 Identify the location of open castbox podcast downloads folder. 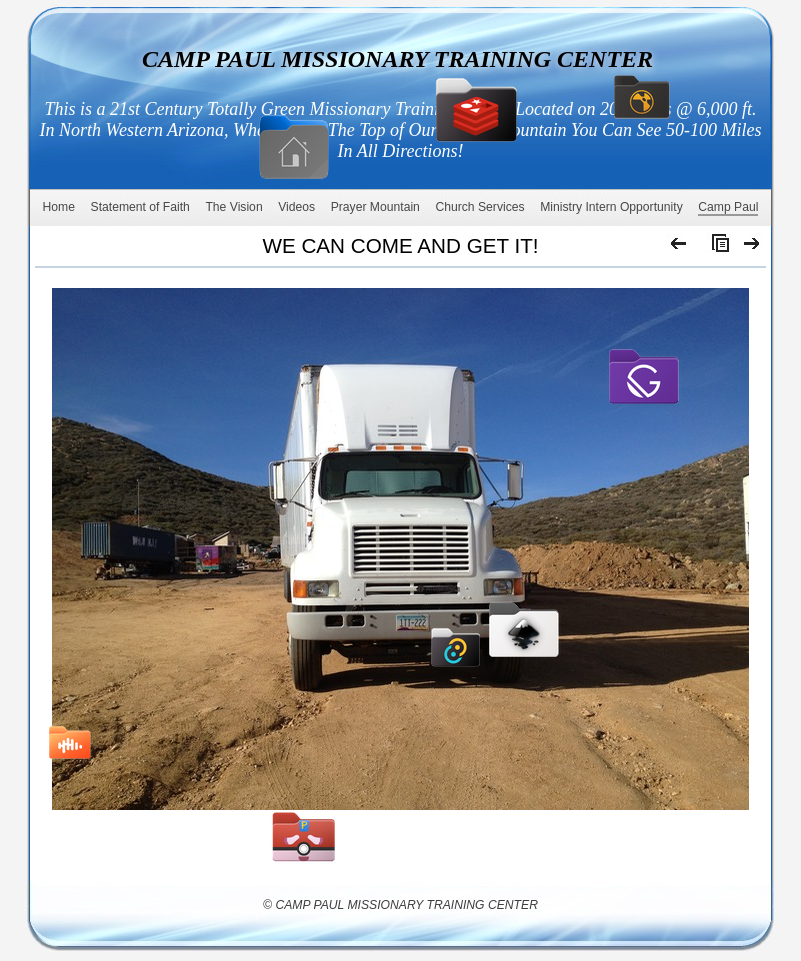
(69, 743).